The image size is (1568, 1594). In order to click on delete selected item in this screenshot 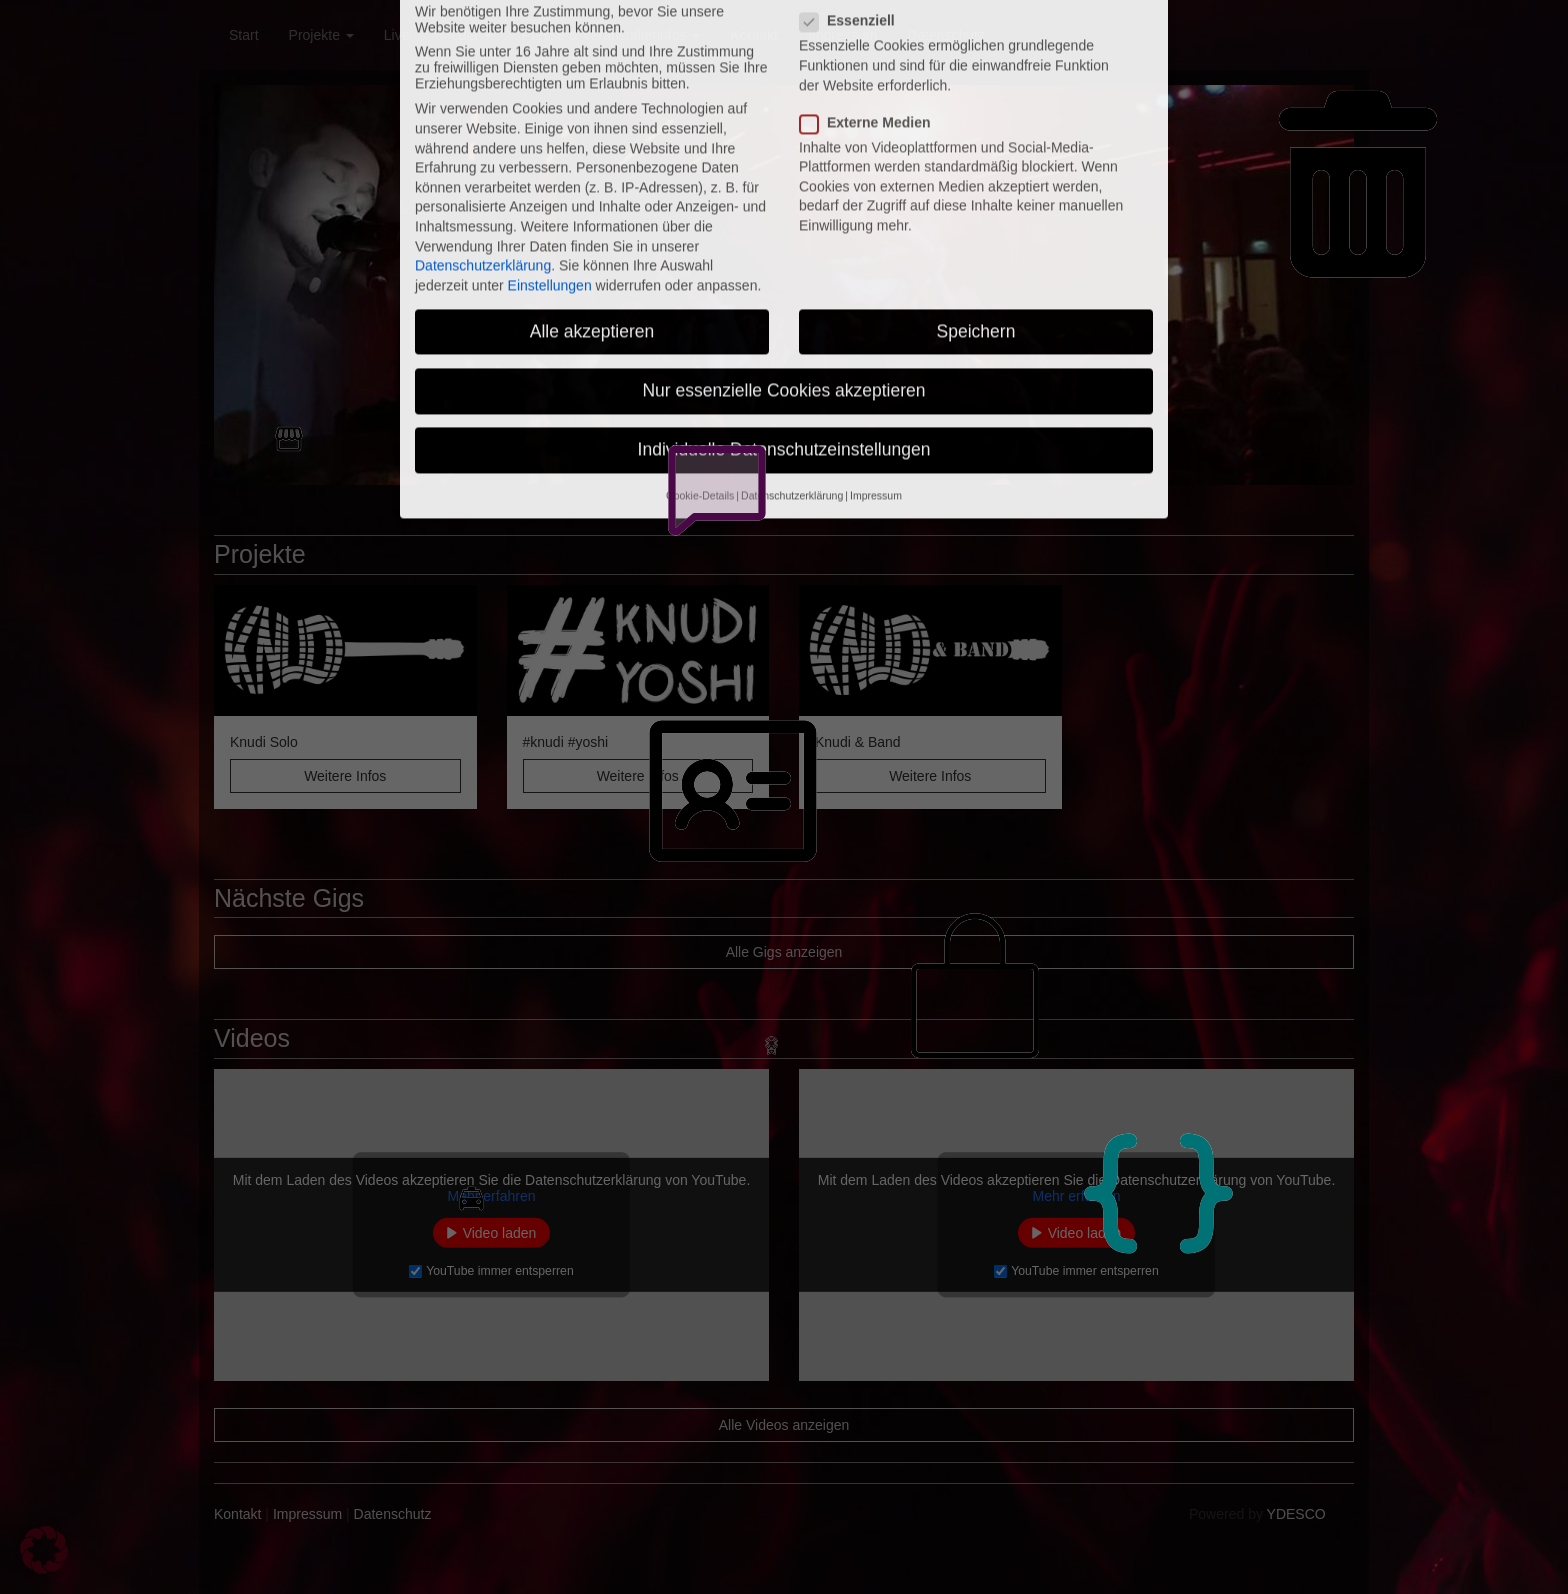, I will do `click(1358, 187)`.